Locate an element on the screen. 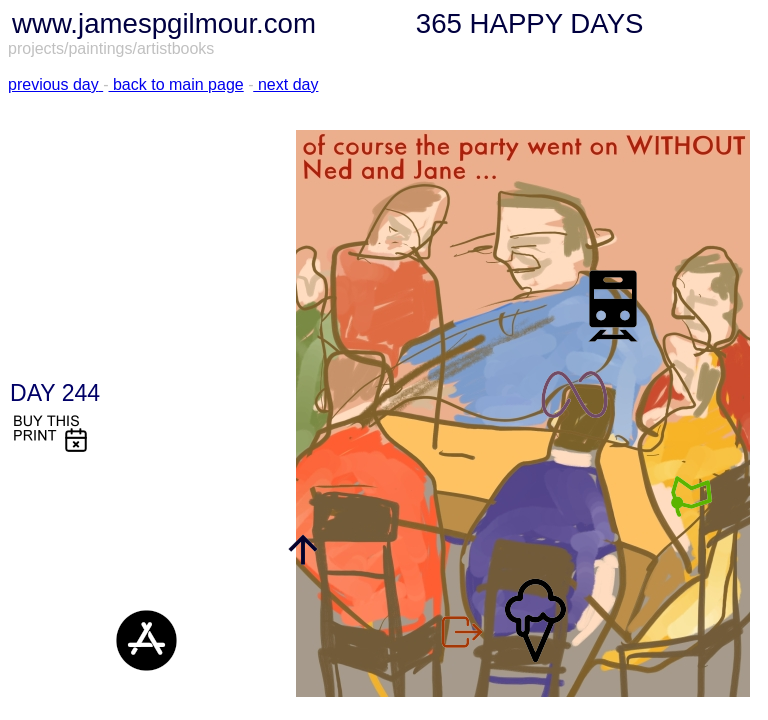 Image resolution: width=768 pixels, height=720 pixels. meta company logo is located at coordinates (574, 394).